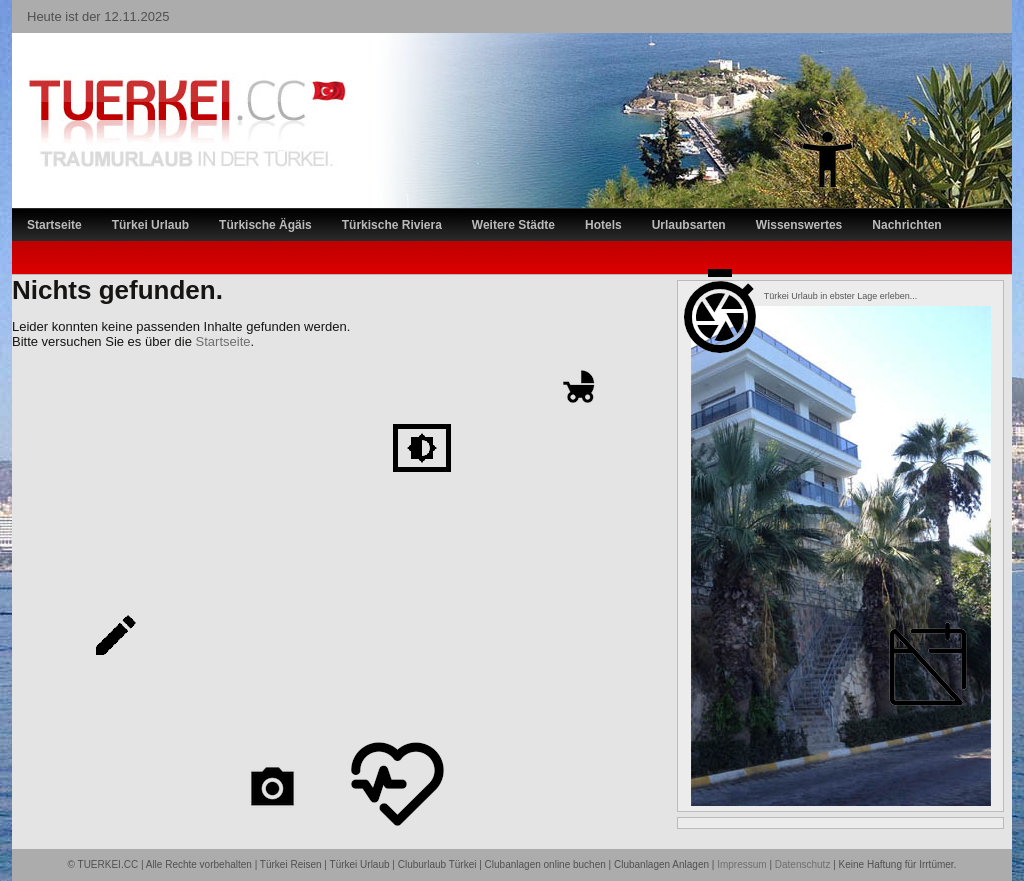 The width and height of the screenshot is (1024, 881). I want to click on adjust display brightness settings, so click(422, 448).